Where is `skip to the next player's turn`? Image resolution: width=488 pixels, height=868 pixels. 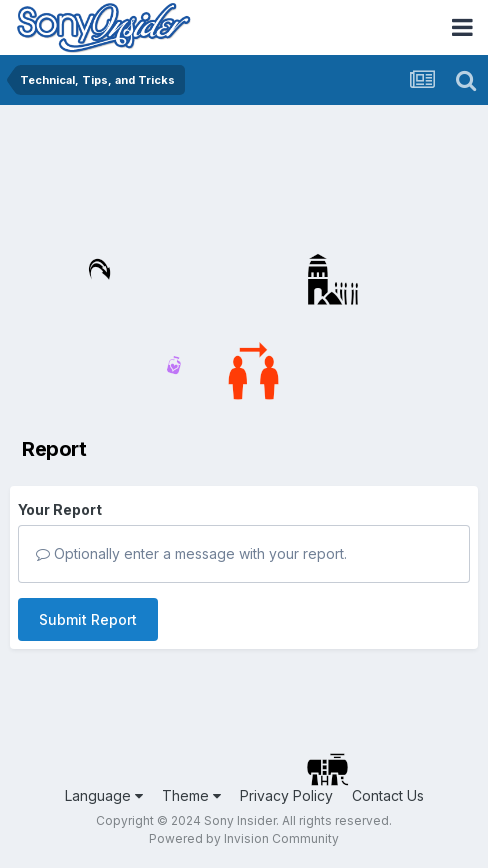
skip to the next player's turn is located at coordinates (253, 371).